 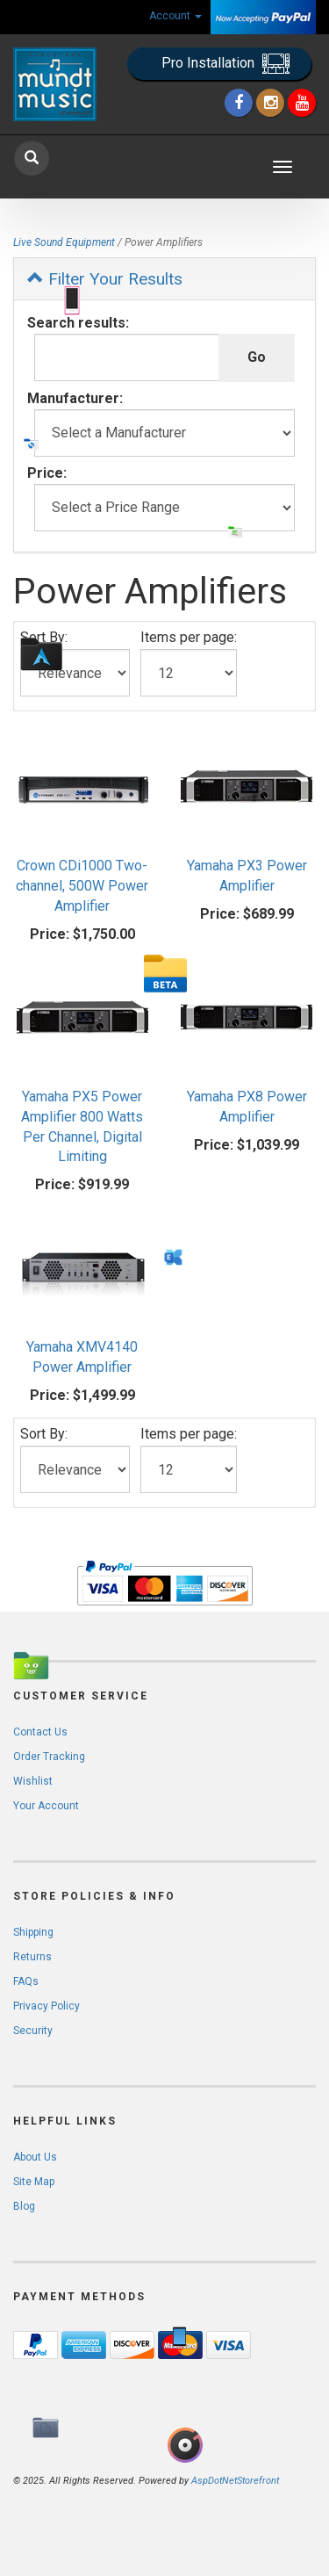 I want to click on folder containing beta or experimental features, so click(x=165, y=972).